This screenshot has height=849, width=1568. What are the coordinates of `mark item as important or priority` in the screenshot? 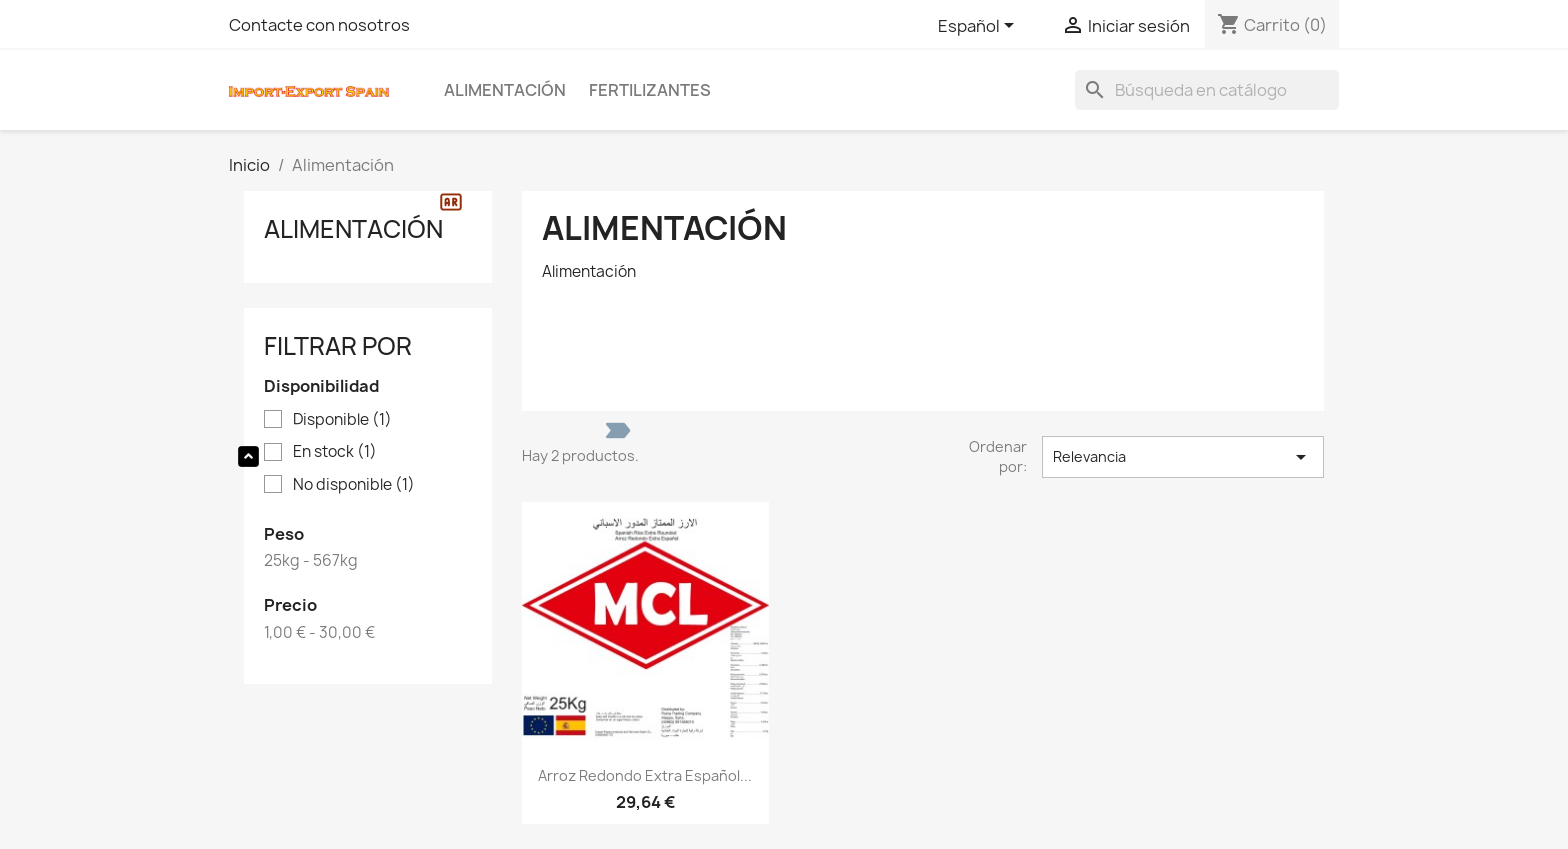 It's located at (617, 430).